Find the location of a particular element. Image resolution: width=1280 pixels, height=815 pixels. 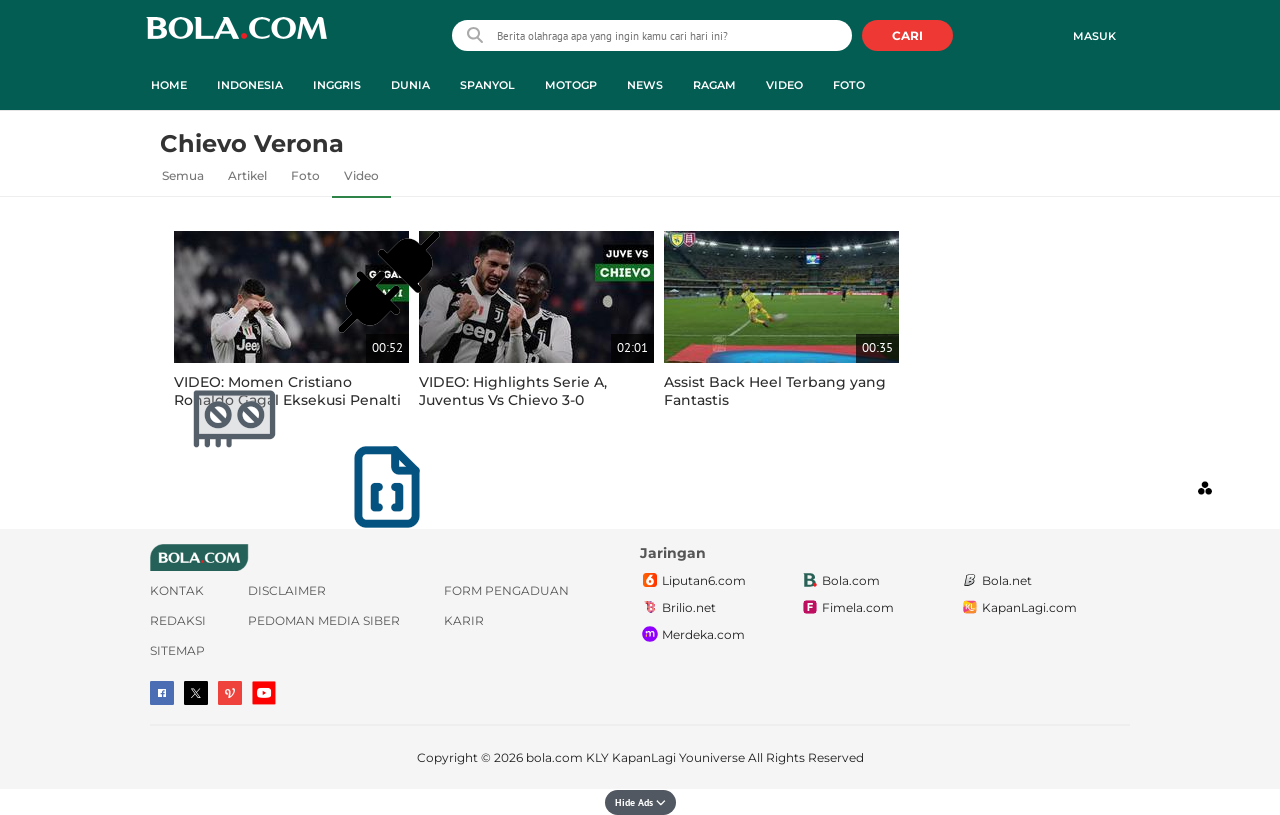

connect or establish a connection is located at coordinates (389, 282).